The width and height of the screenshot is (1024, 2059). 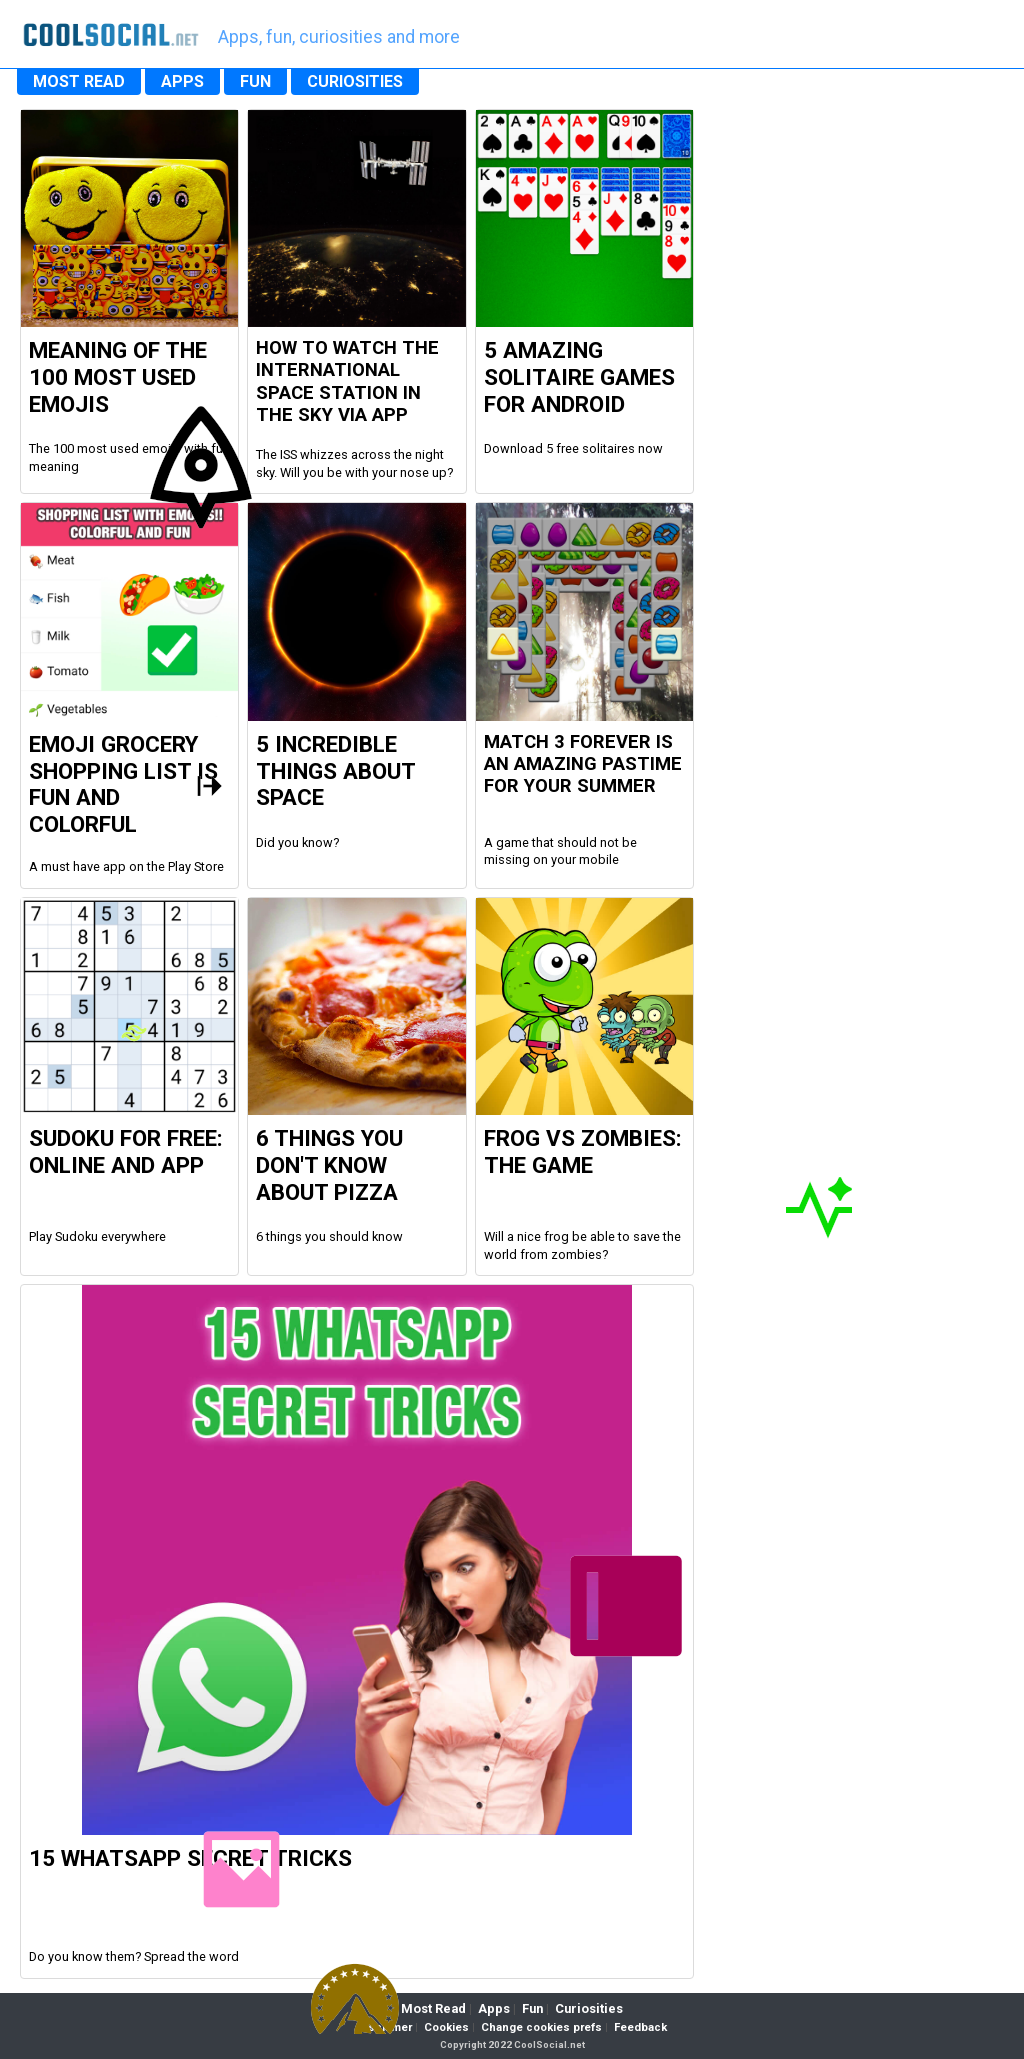 I want to click on access AI-powered health monitoring, so click(x=819, y=1210).